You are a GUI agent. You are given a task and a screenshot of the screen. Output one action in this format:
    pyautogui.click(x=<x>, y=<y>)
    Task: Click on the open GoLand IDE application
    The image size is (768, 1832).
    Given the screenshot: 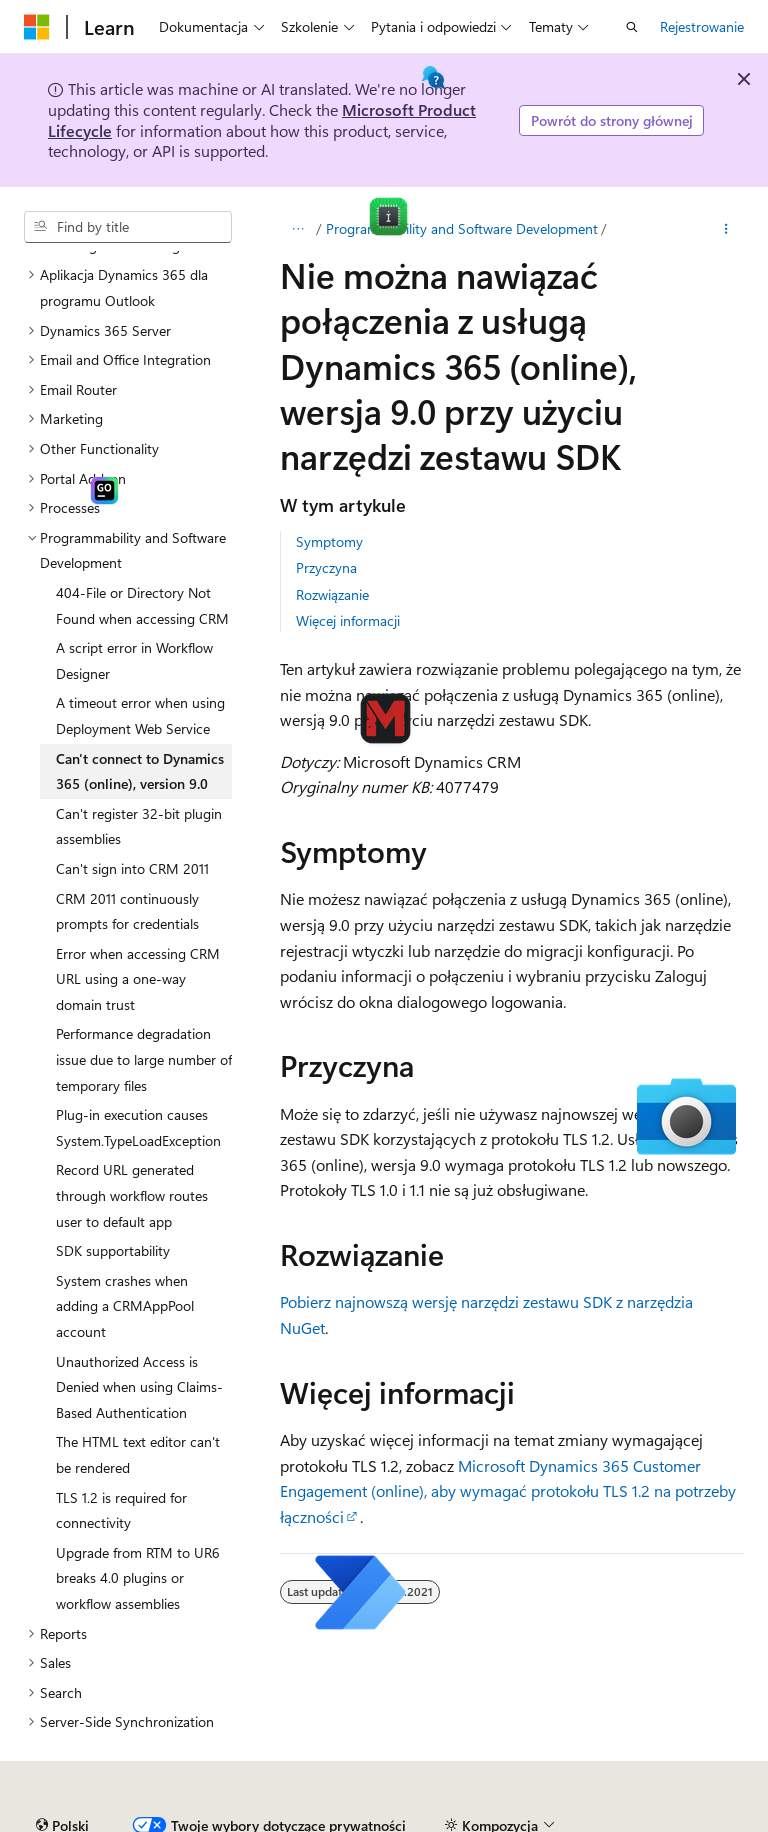 What is the action you would take?
    pyautogui.click(x=104, y=490)
    